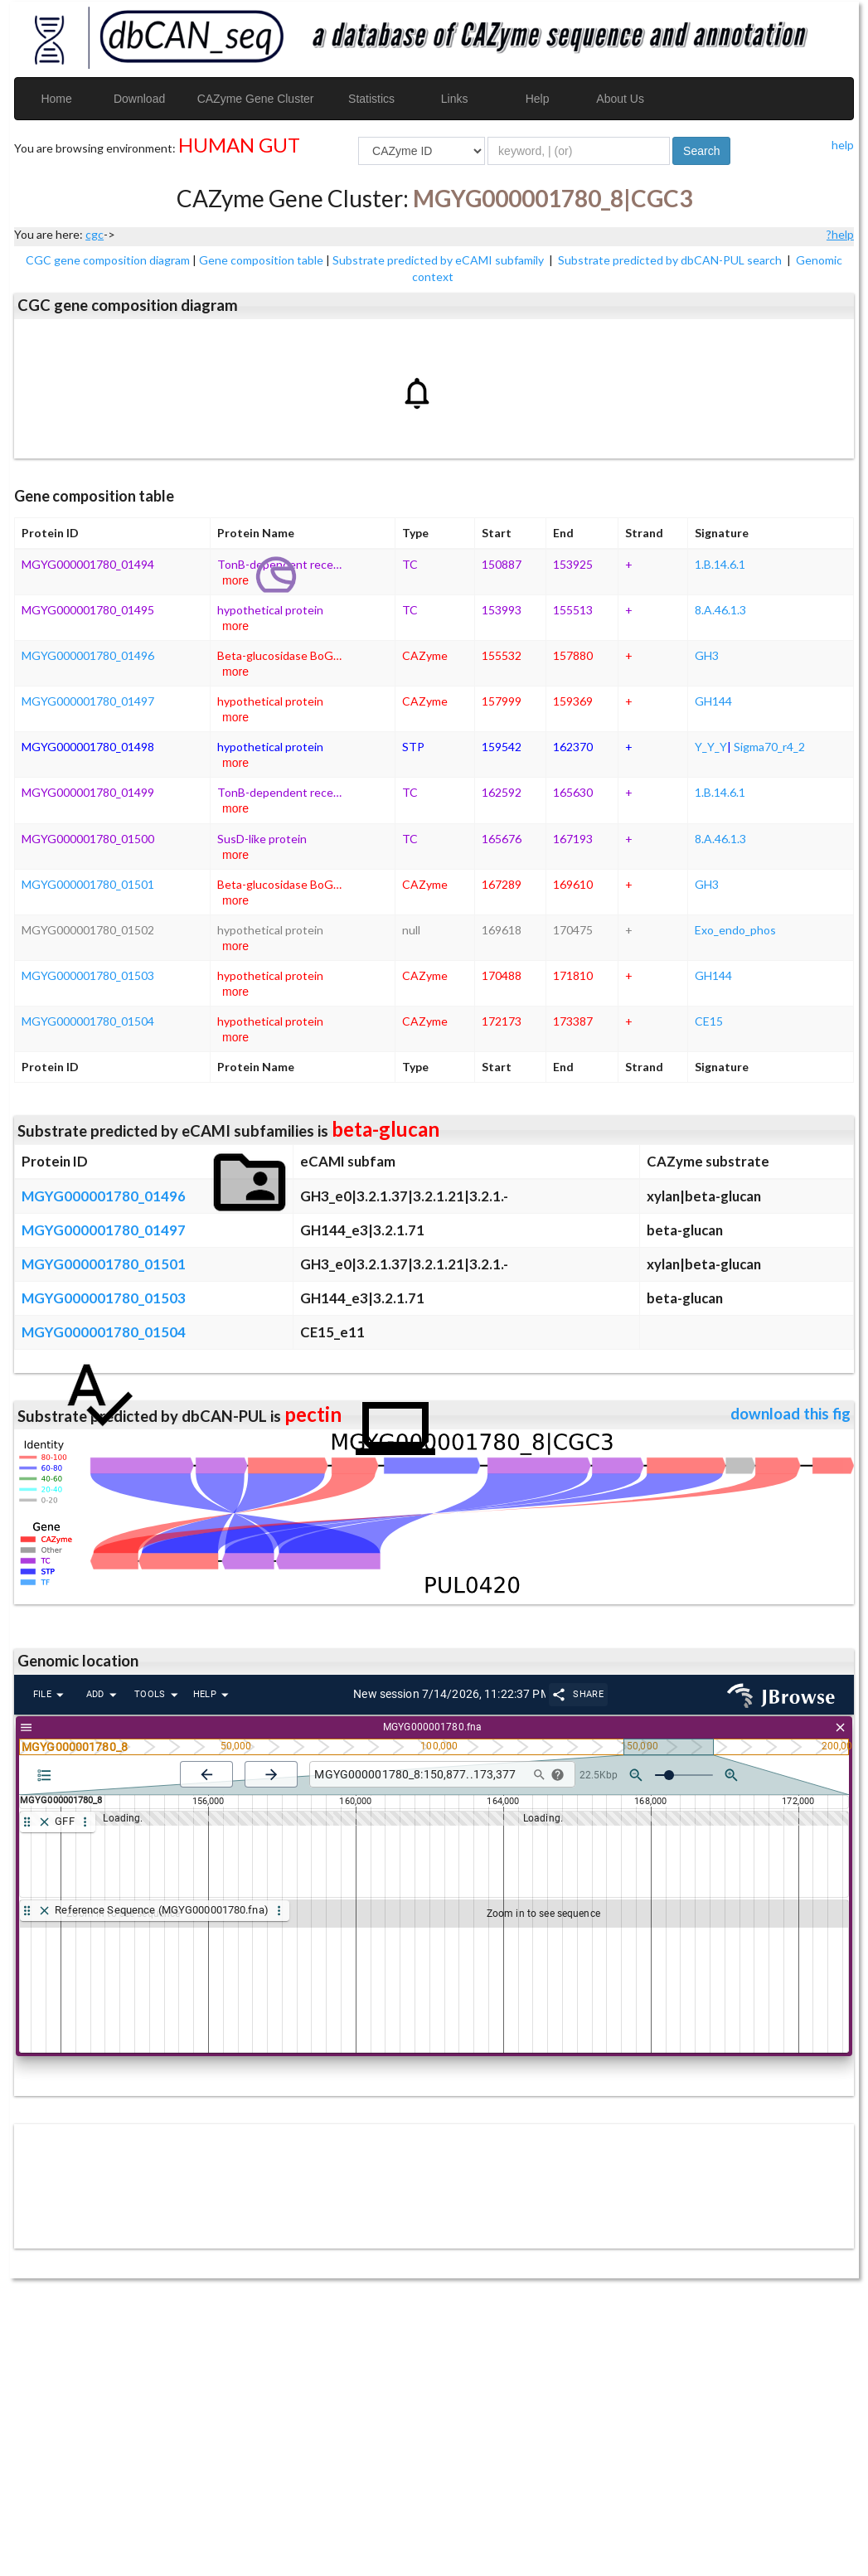 Image resolution: width=868 pixels, height=2576 pixels. I want to click on access shared folder contents, so click(250, 1182).